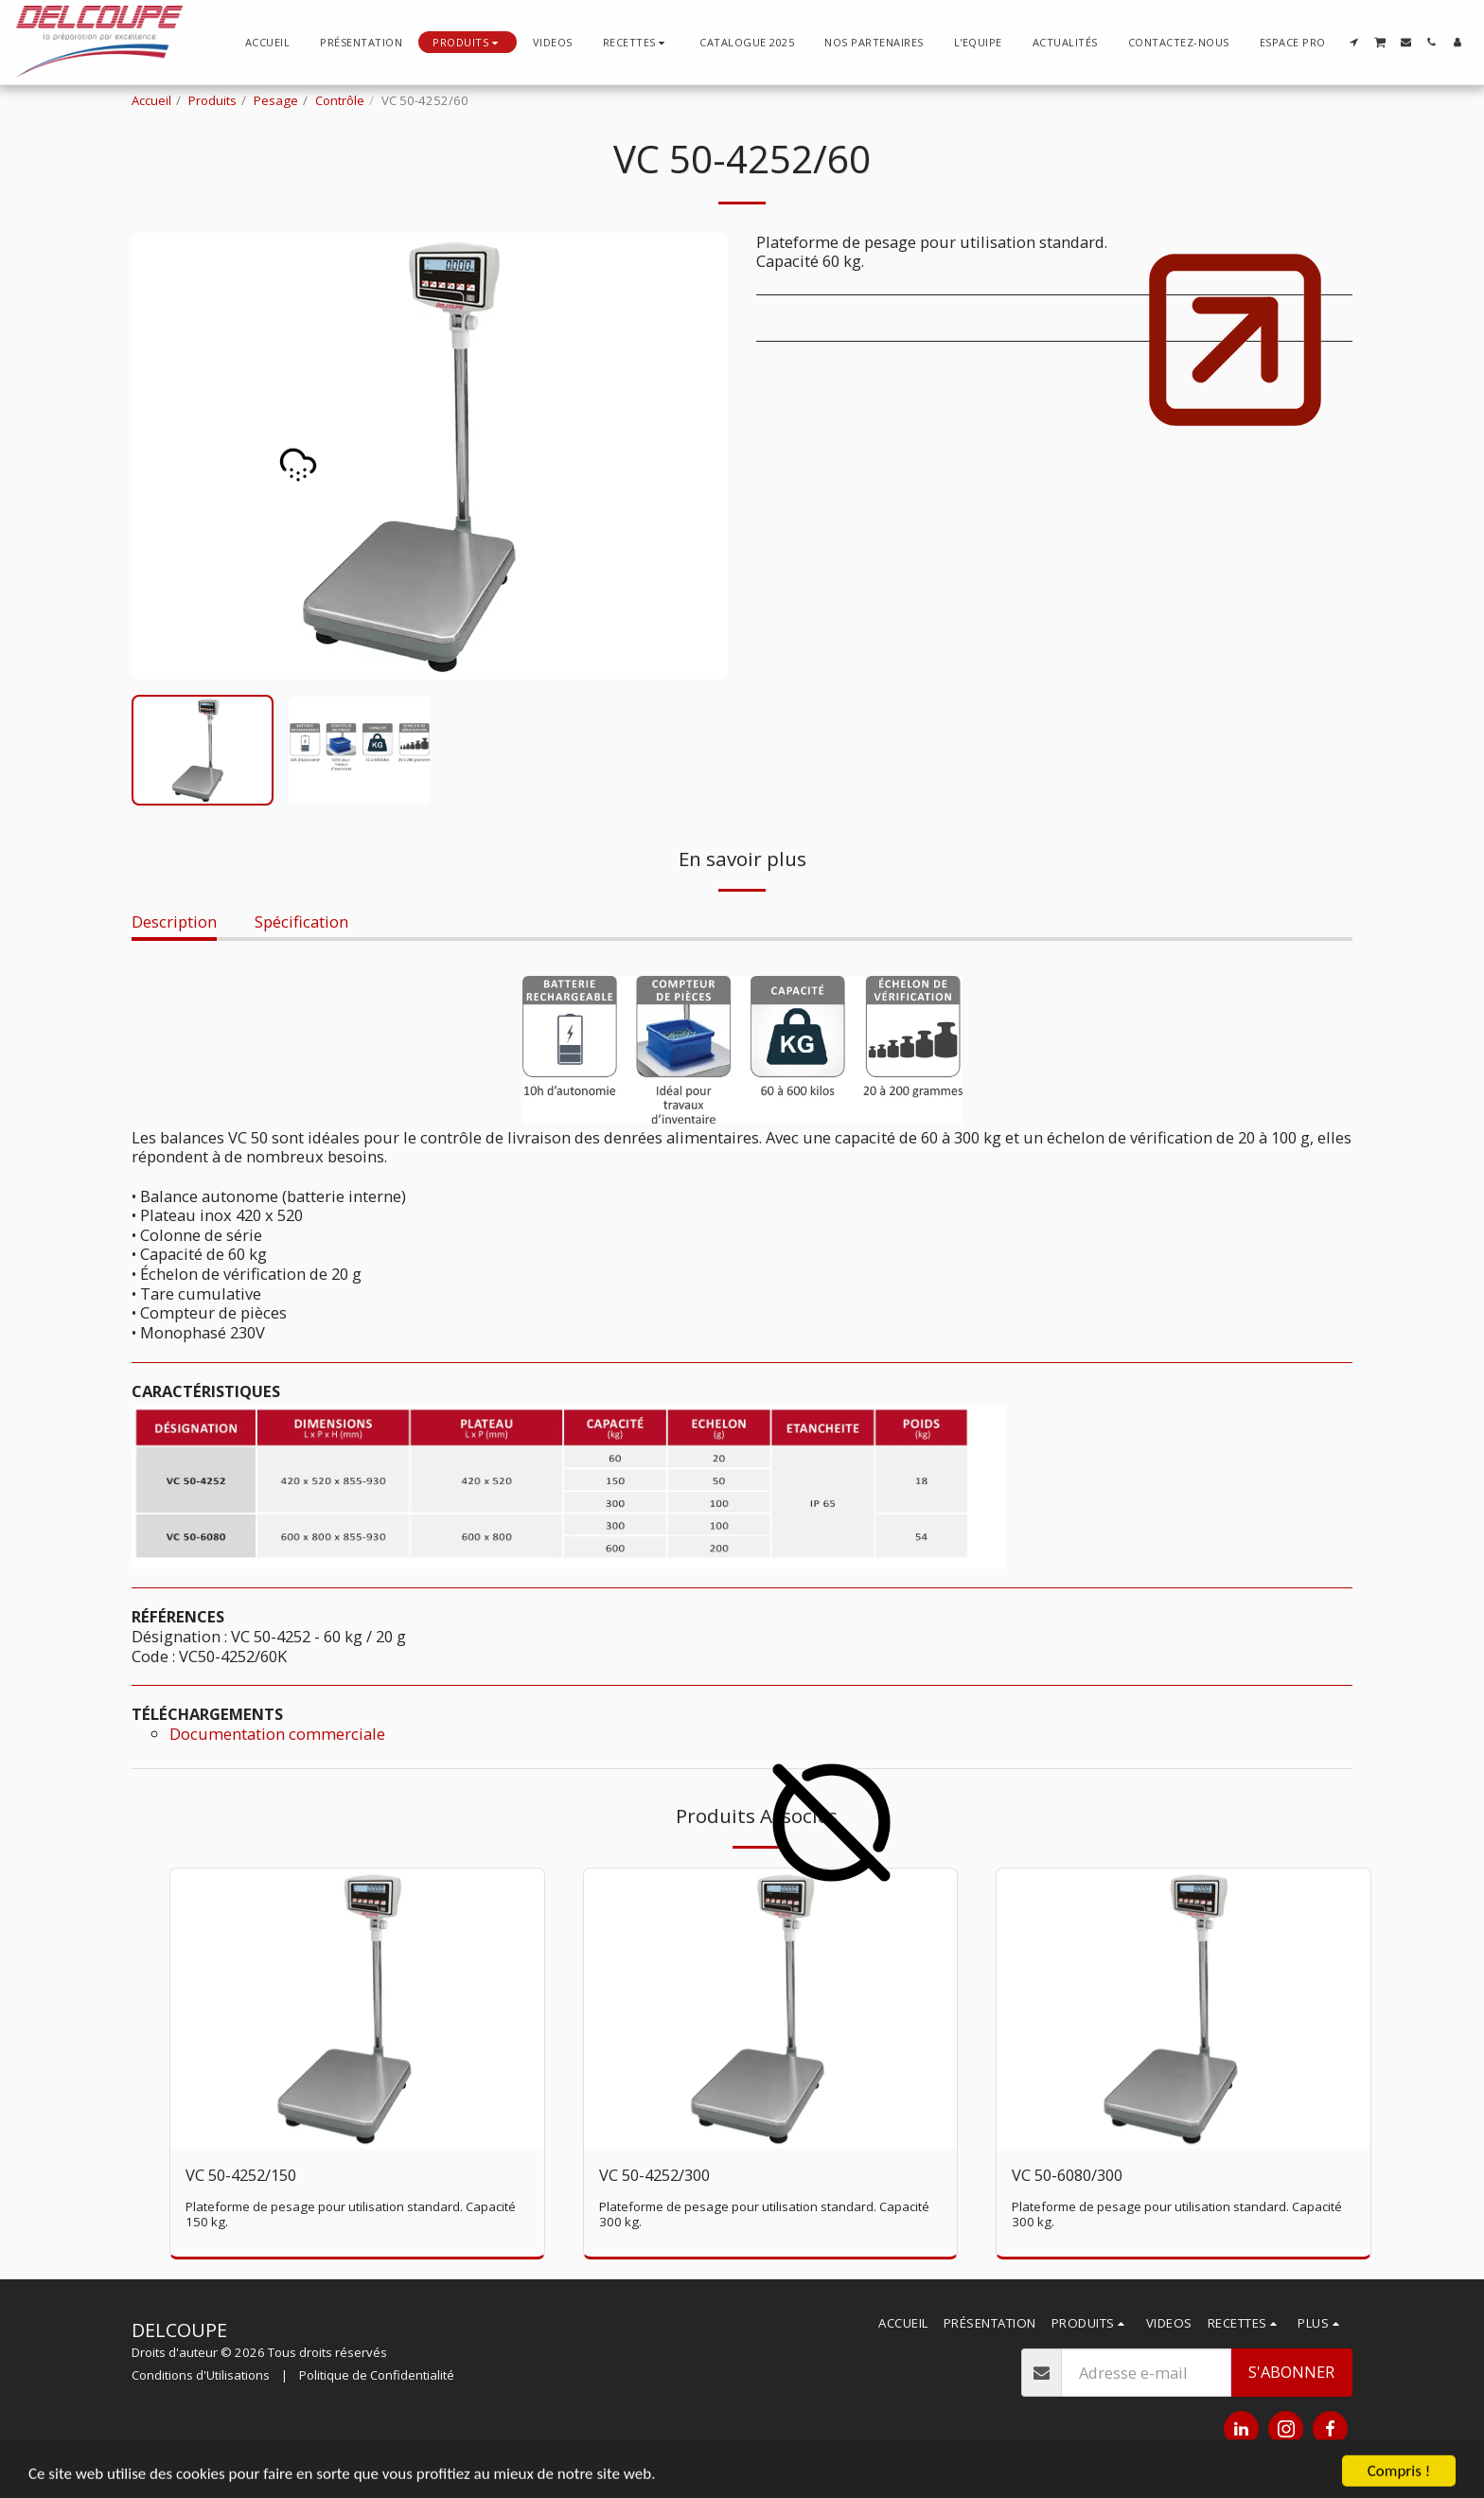  What do you see at coordinates (1235, 340) in the screenshot?
I see `open link in a new window or tab` at bounding box center [1235, 340].